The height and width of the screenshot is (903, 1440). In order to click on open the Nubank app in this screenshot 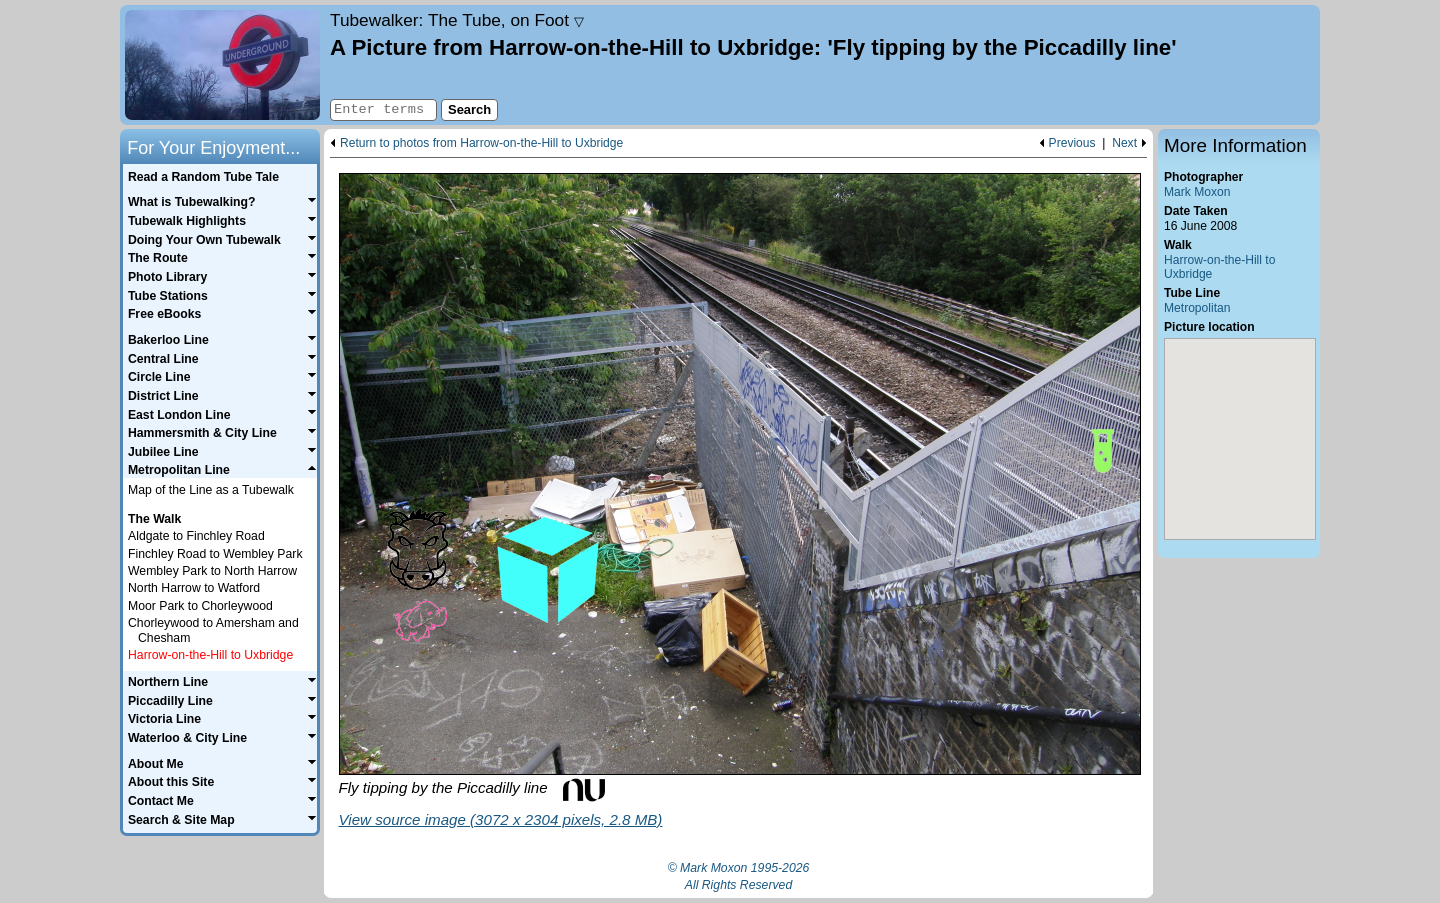, I will do `click(584, 790)`.